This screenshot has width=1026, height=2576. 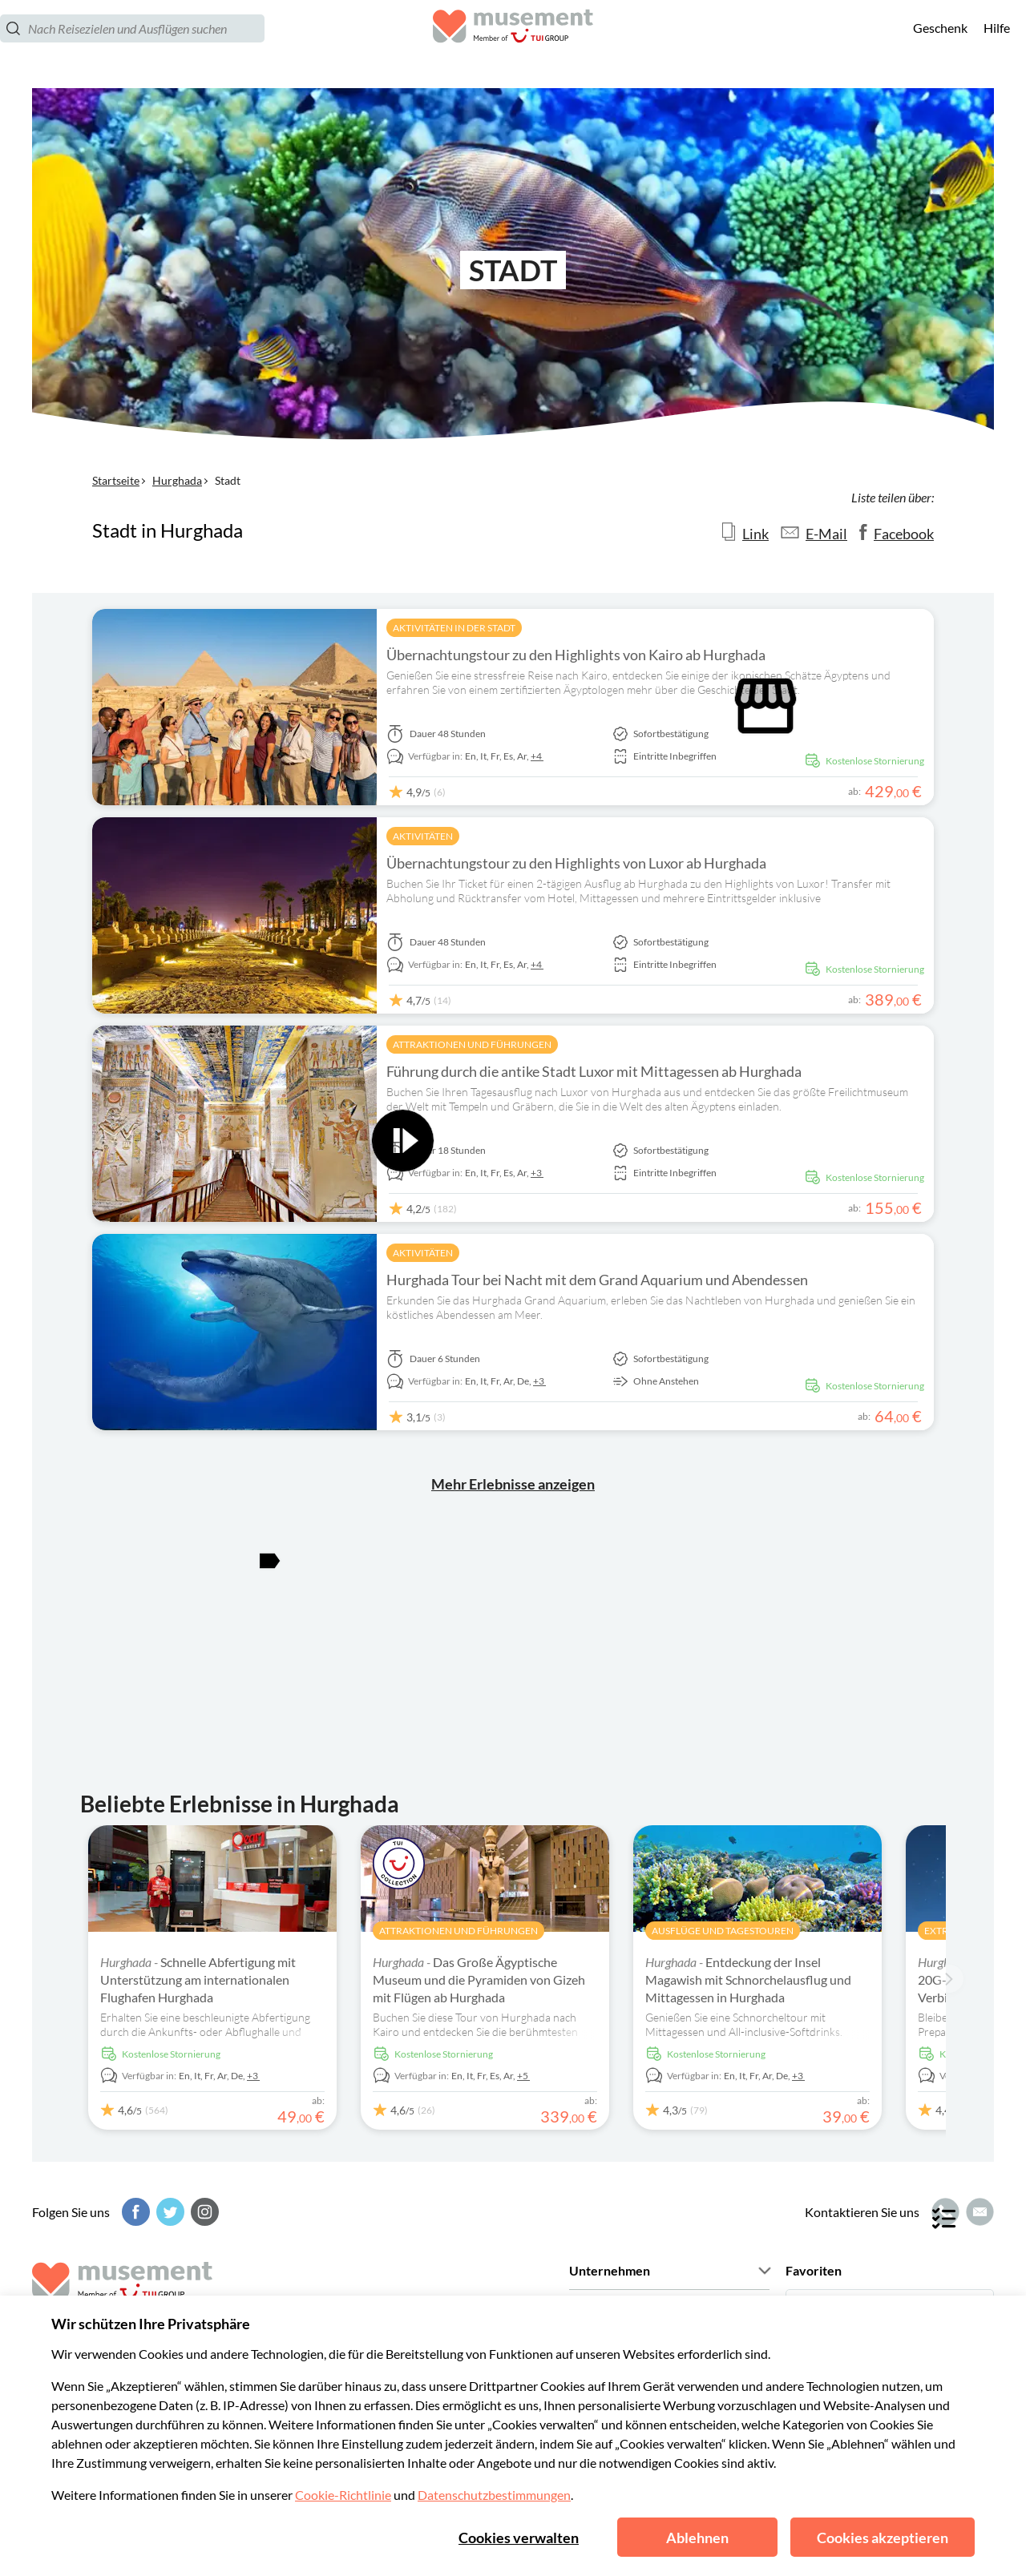 What do you see at coordinates (944, 2219) in the screenshot?
I see `view completed tasks` at bounding box center [944, 2219].